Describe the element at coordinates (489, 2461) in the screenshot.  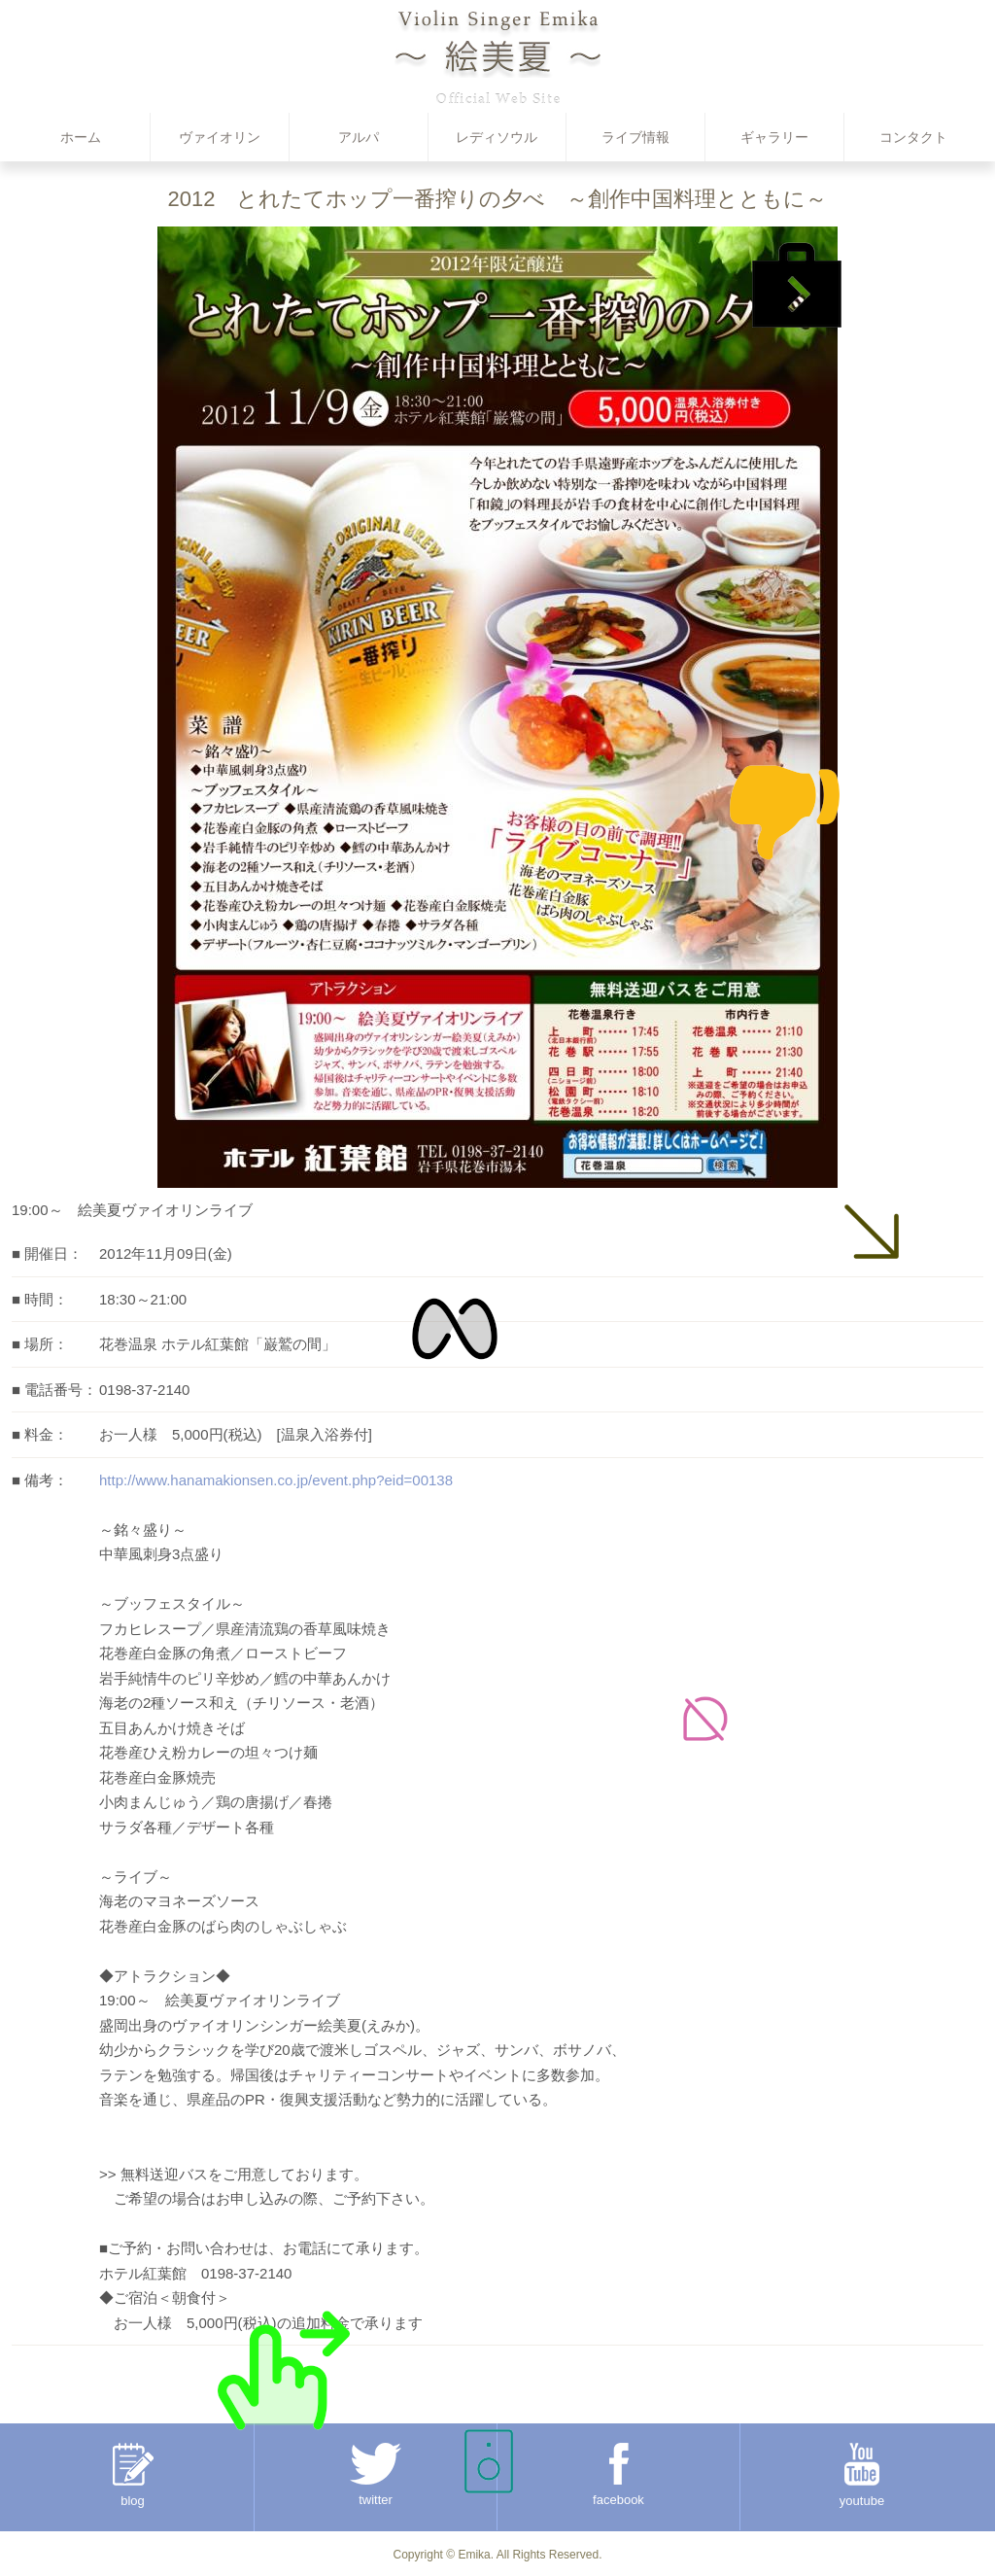
I see `adjust speaker or audio output settings` at that location.